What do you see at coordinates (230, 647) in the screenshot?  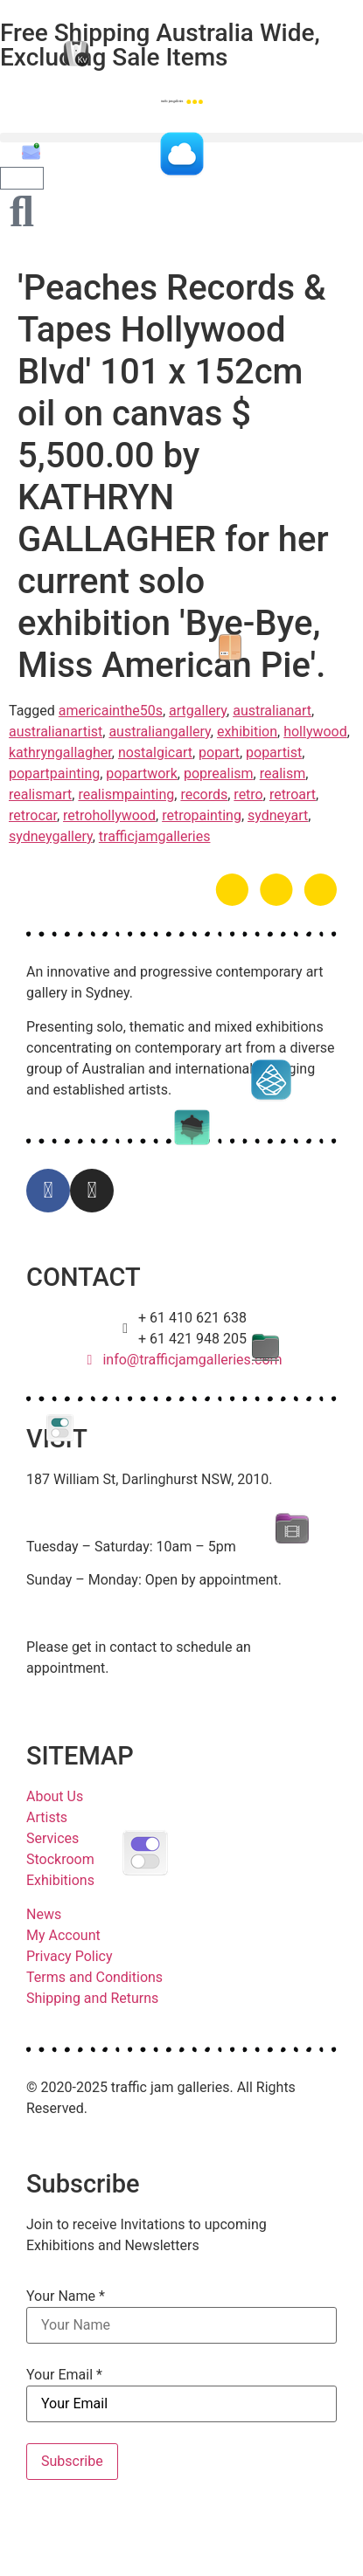 I see `a debian package file ready for installation` at bounding box center [230, 647].